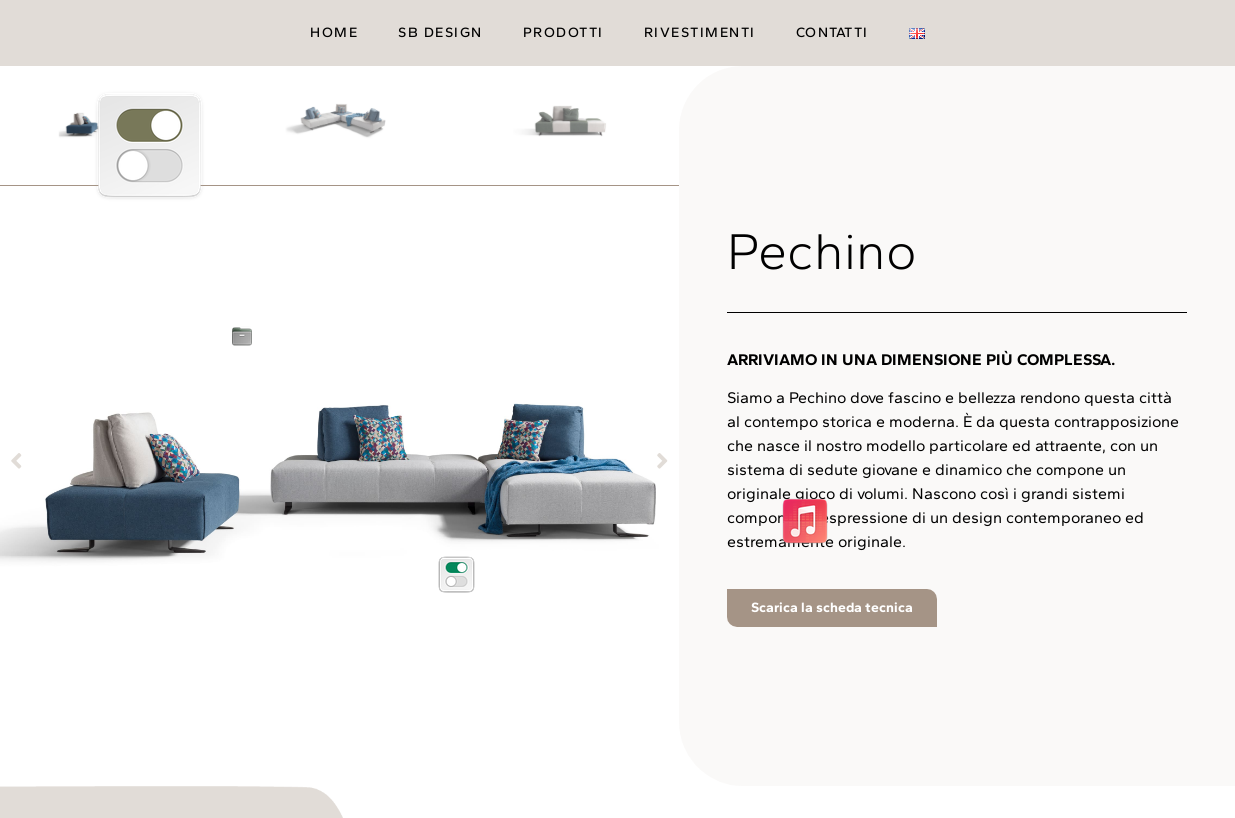 Image resolution: width=1235 pixels, height=818 pixels. I want to click on open desktop preferences or settings, so click(149, 145).